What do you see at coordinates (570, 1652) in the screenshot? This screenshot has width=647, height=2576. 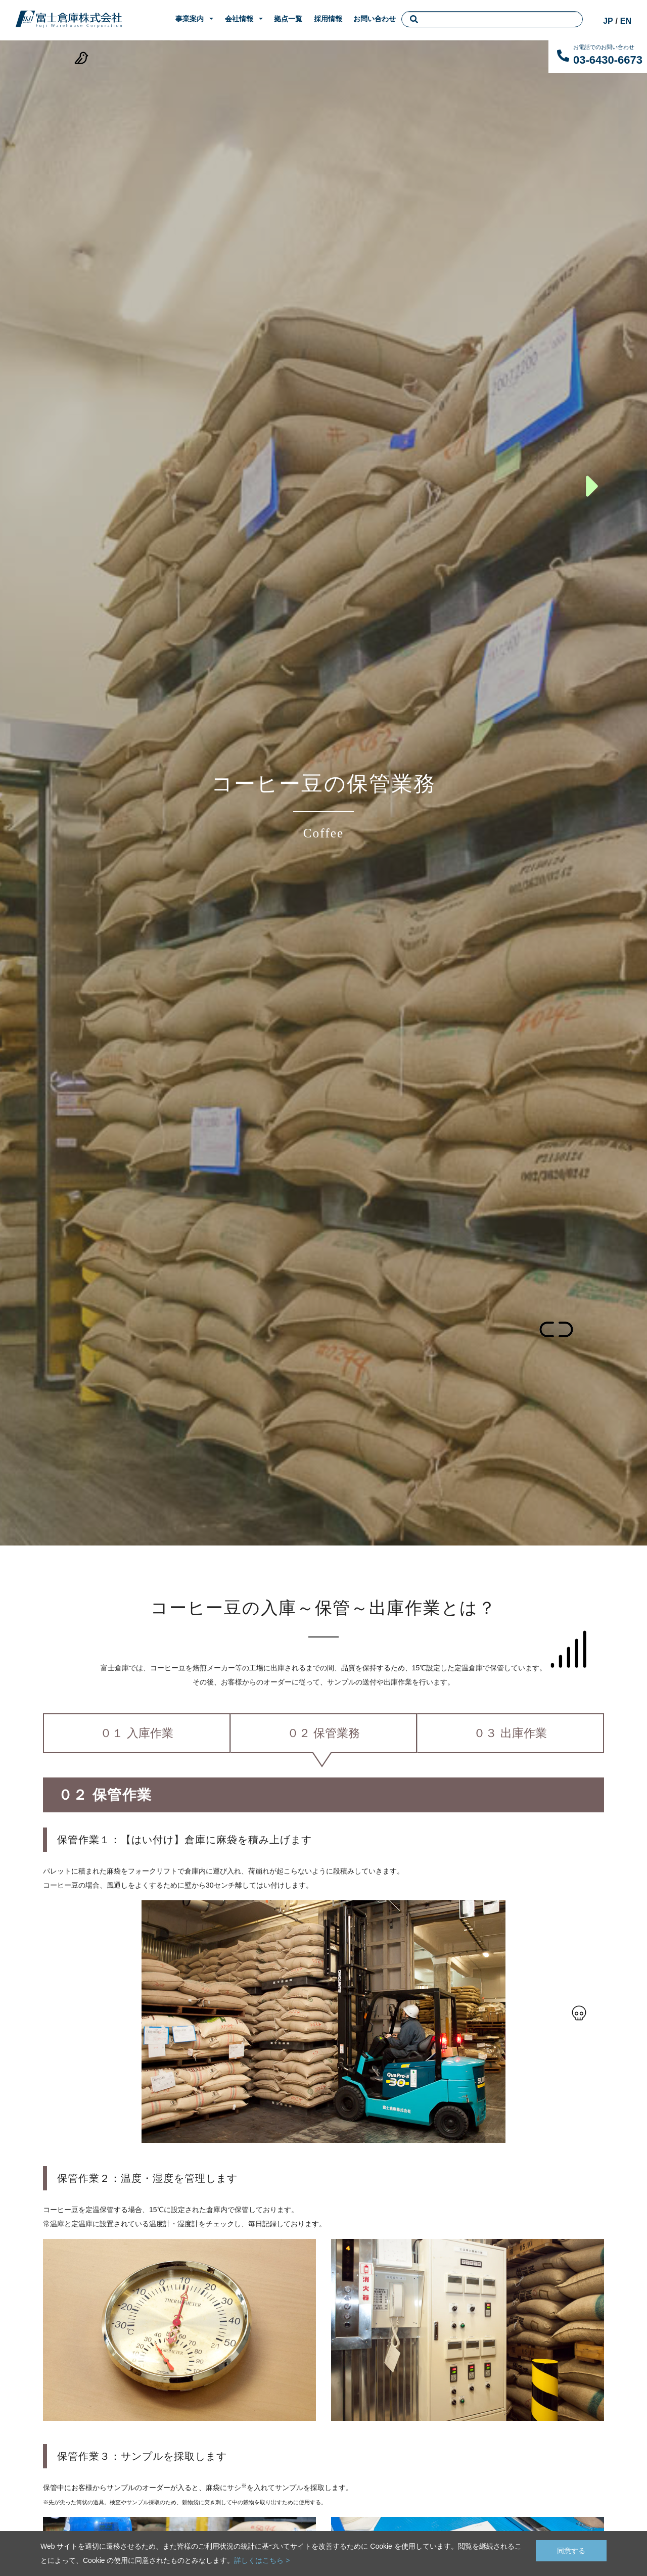 I see `indicates full cellular signal strength` at bounding box center [570, 1652].